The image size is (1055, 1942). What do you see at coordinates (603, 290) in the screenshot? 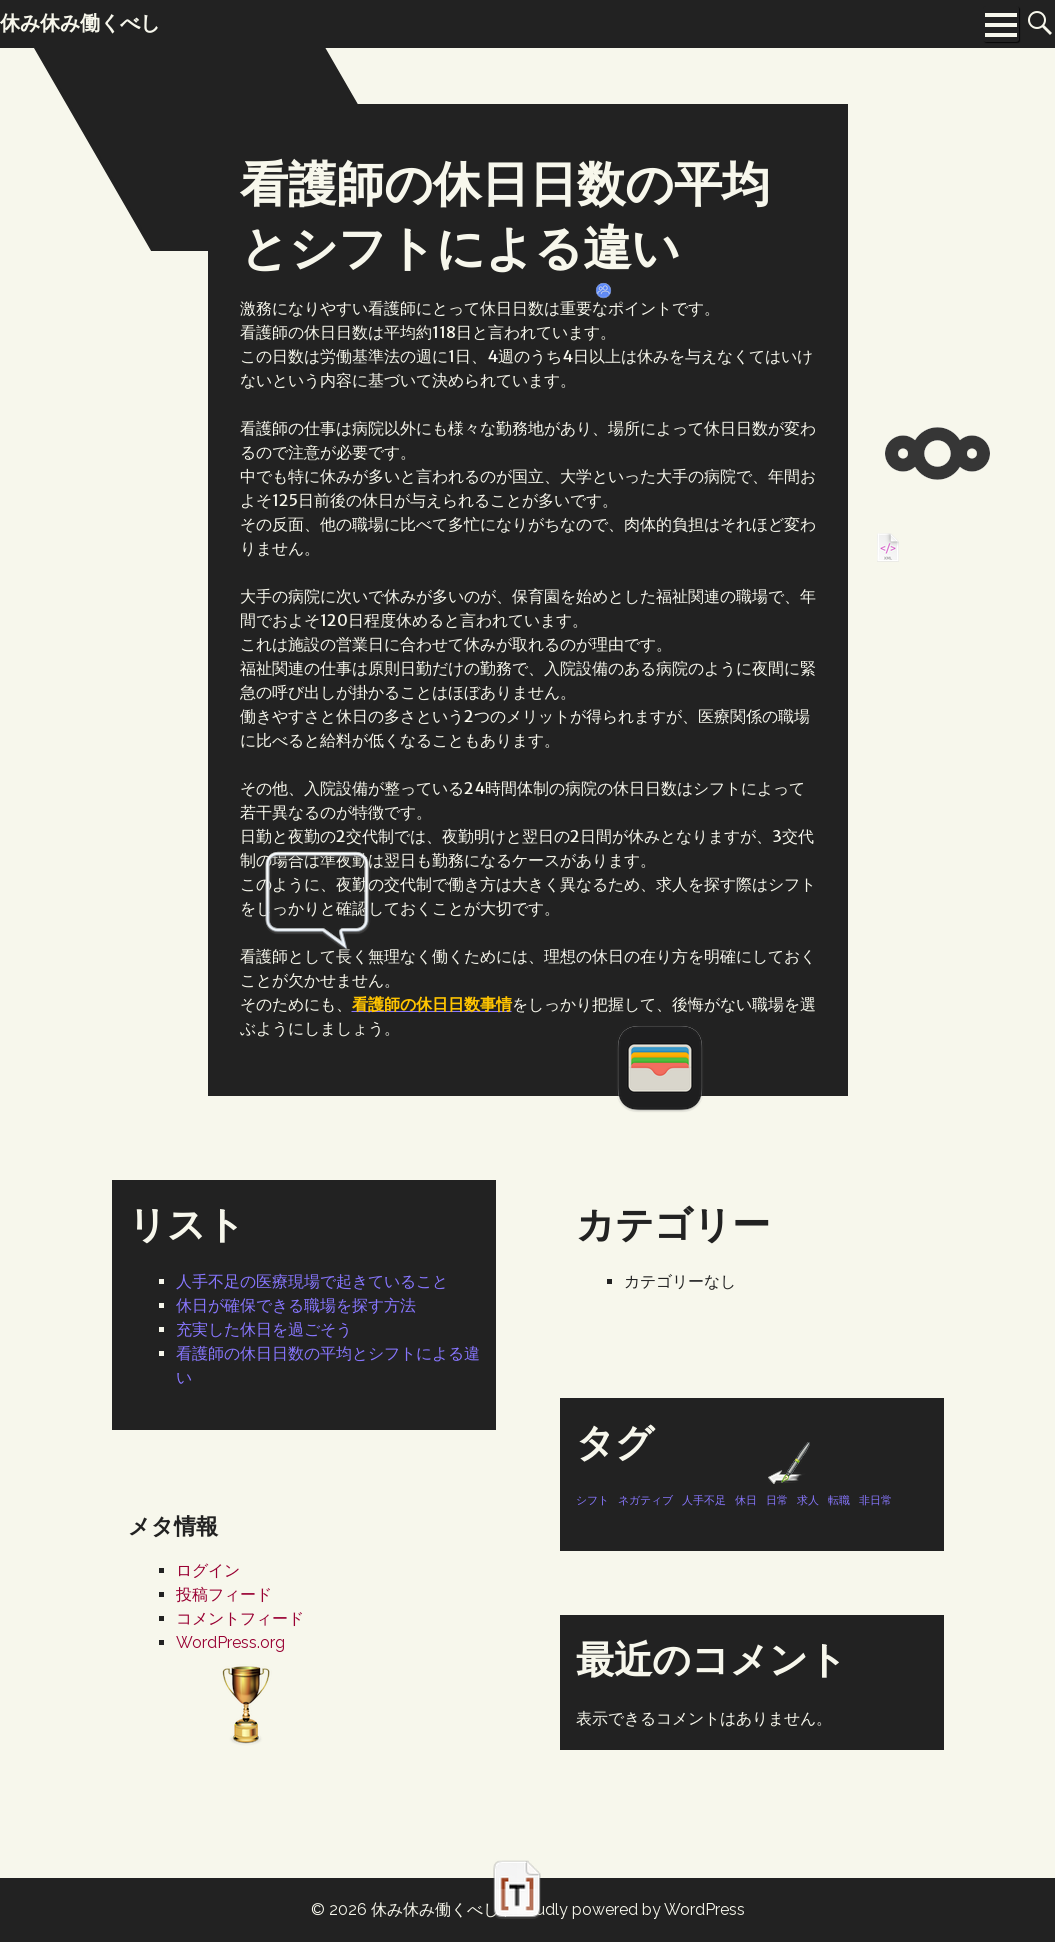
I see `access user account settings` at bounding box center [603, 290].